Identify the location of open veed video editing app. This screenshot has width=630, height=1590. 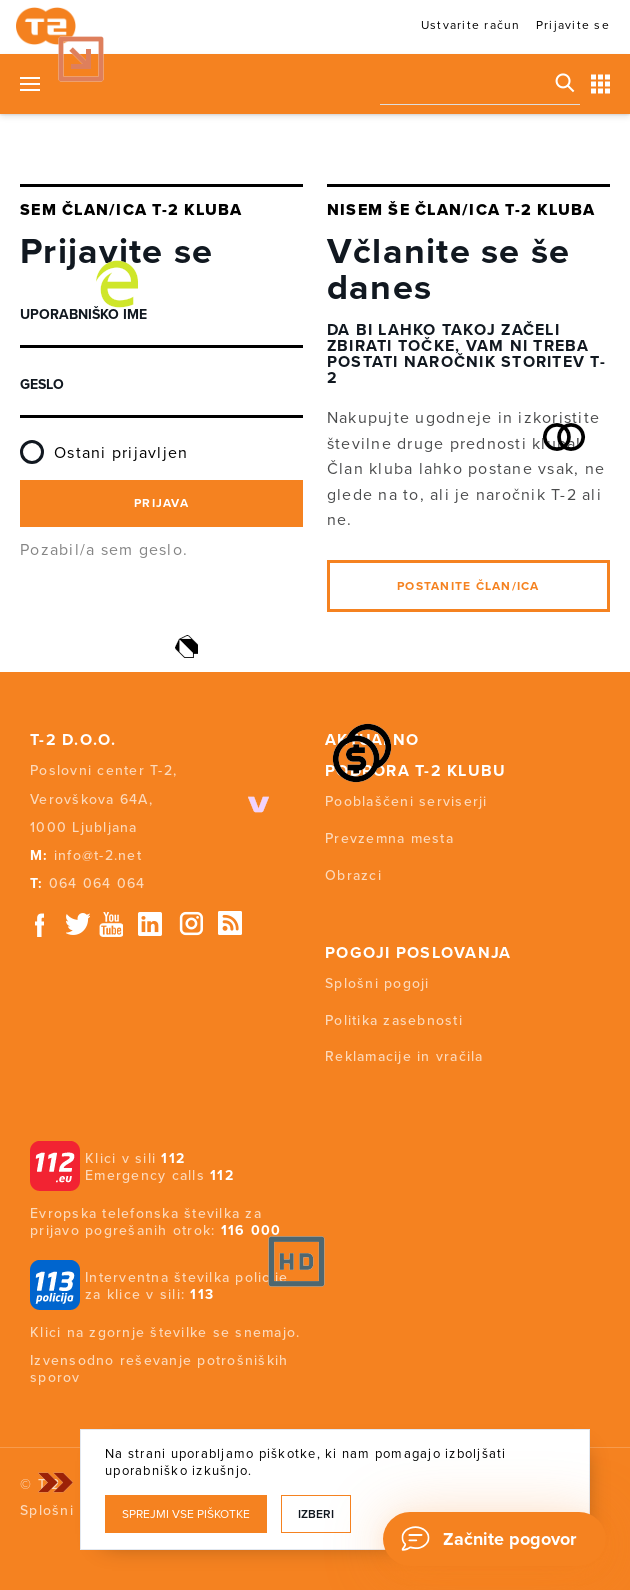
(258, 804).